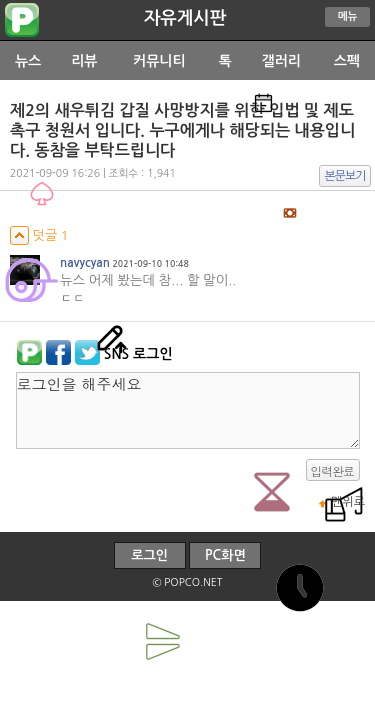 This screenshot has height=720, width=375. I want to click on view baseball or sports equipment, so click(30, 281).